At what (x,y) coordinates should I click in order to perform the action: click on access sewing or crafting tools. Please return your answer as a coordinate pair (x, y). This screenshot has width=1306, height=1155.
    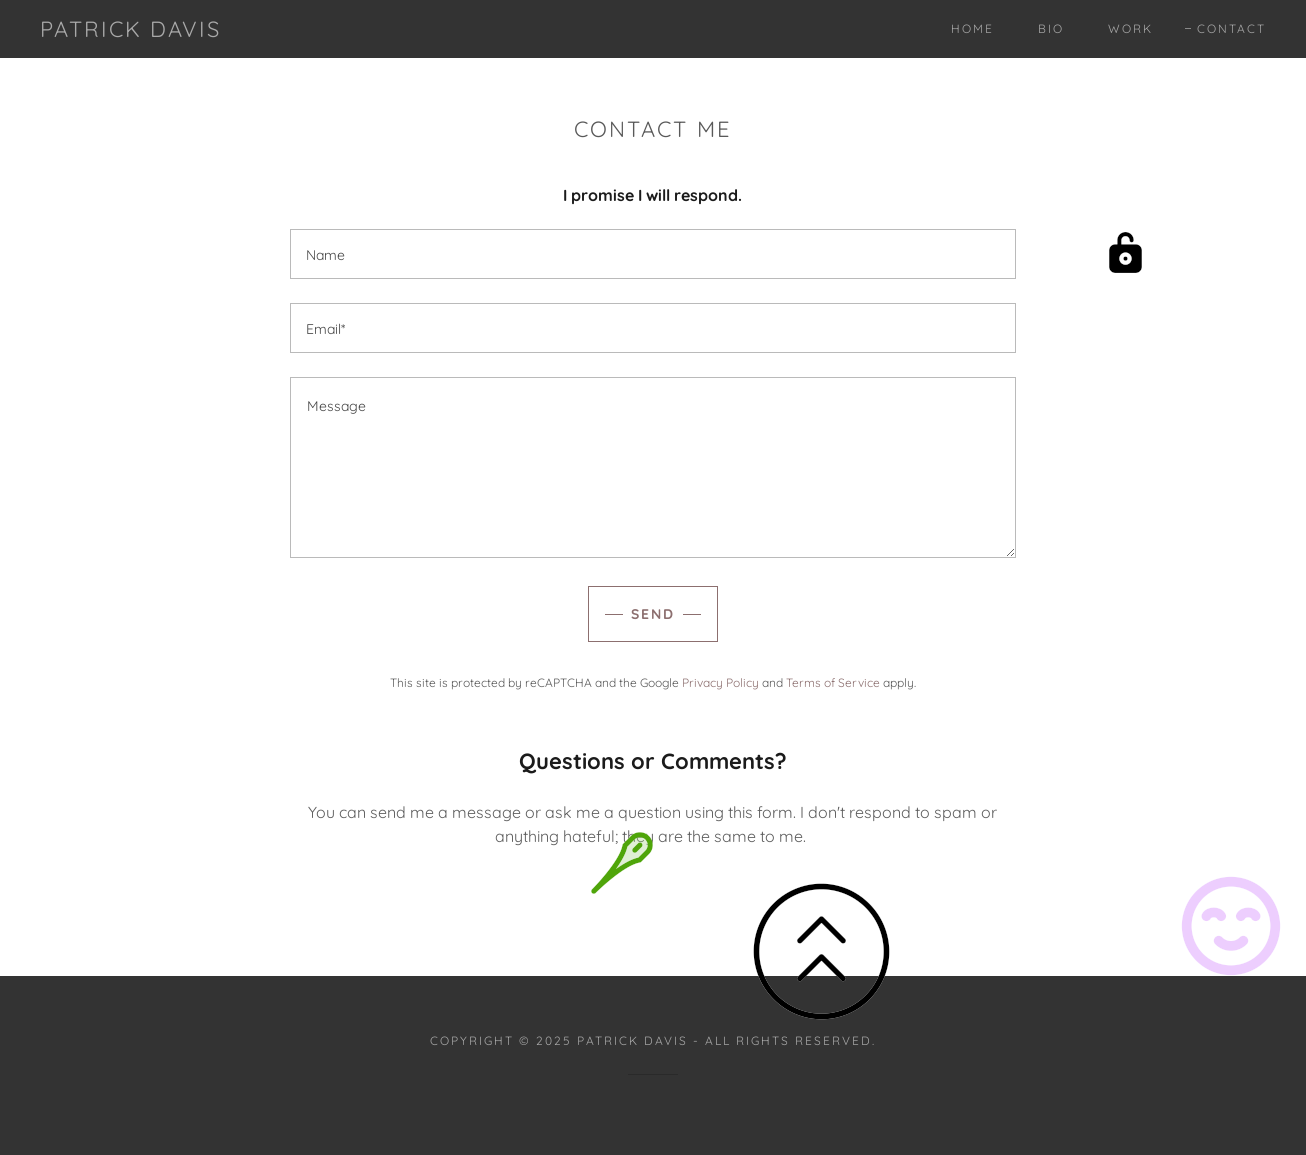
    Looking at the image, I should click on (622, 863).